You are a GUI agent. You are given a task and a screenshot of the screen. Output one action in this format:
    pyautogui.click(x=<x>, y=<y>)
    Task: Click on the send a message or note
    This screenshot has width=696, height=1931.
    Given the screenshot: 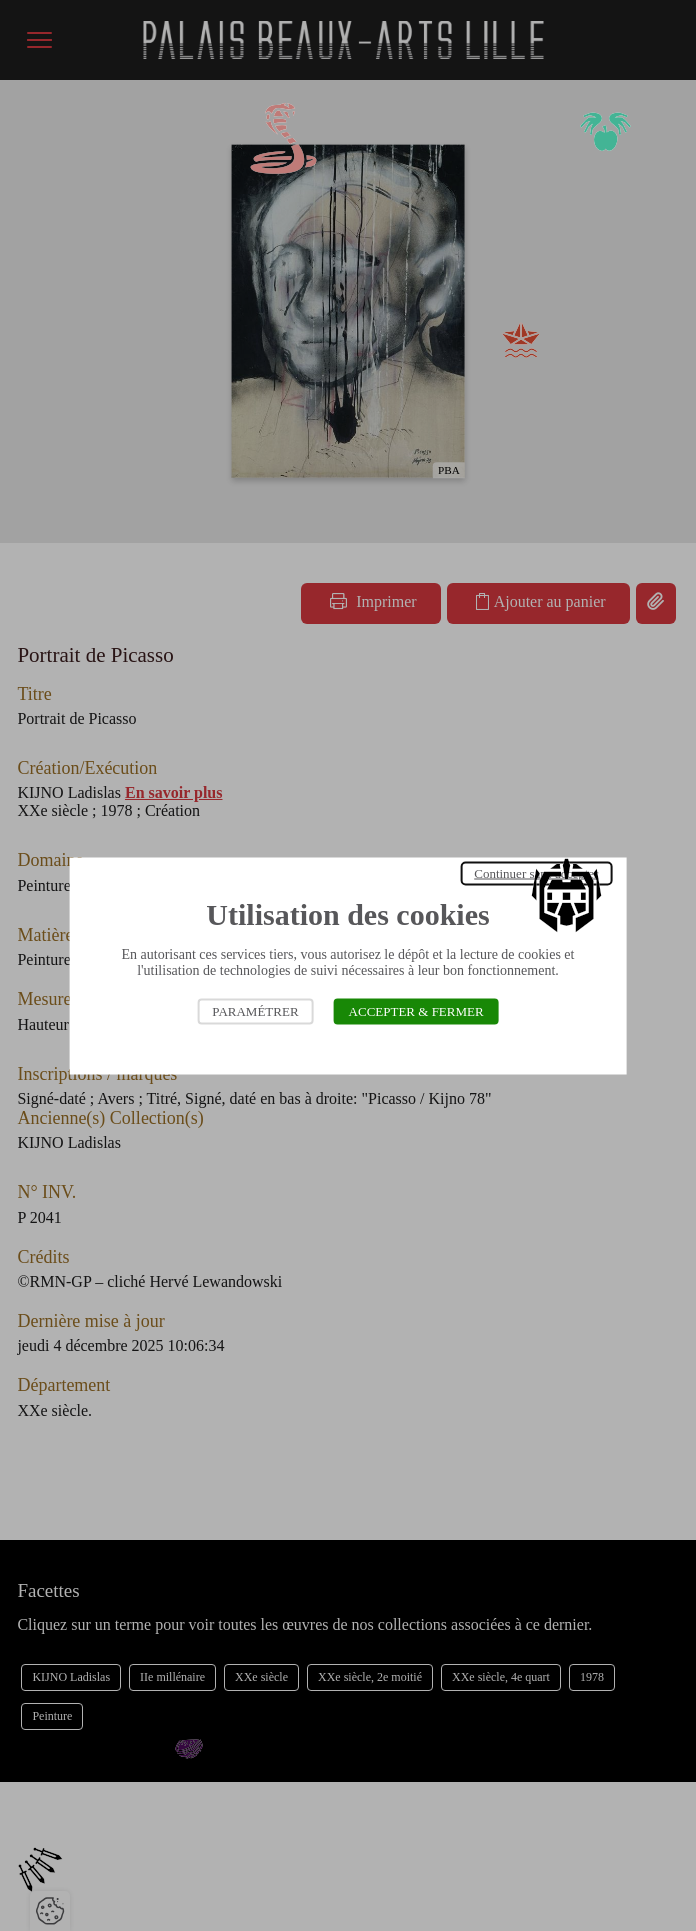 What is the action you would take?
    pyautogui.click(x=521, y=340)
    